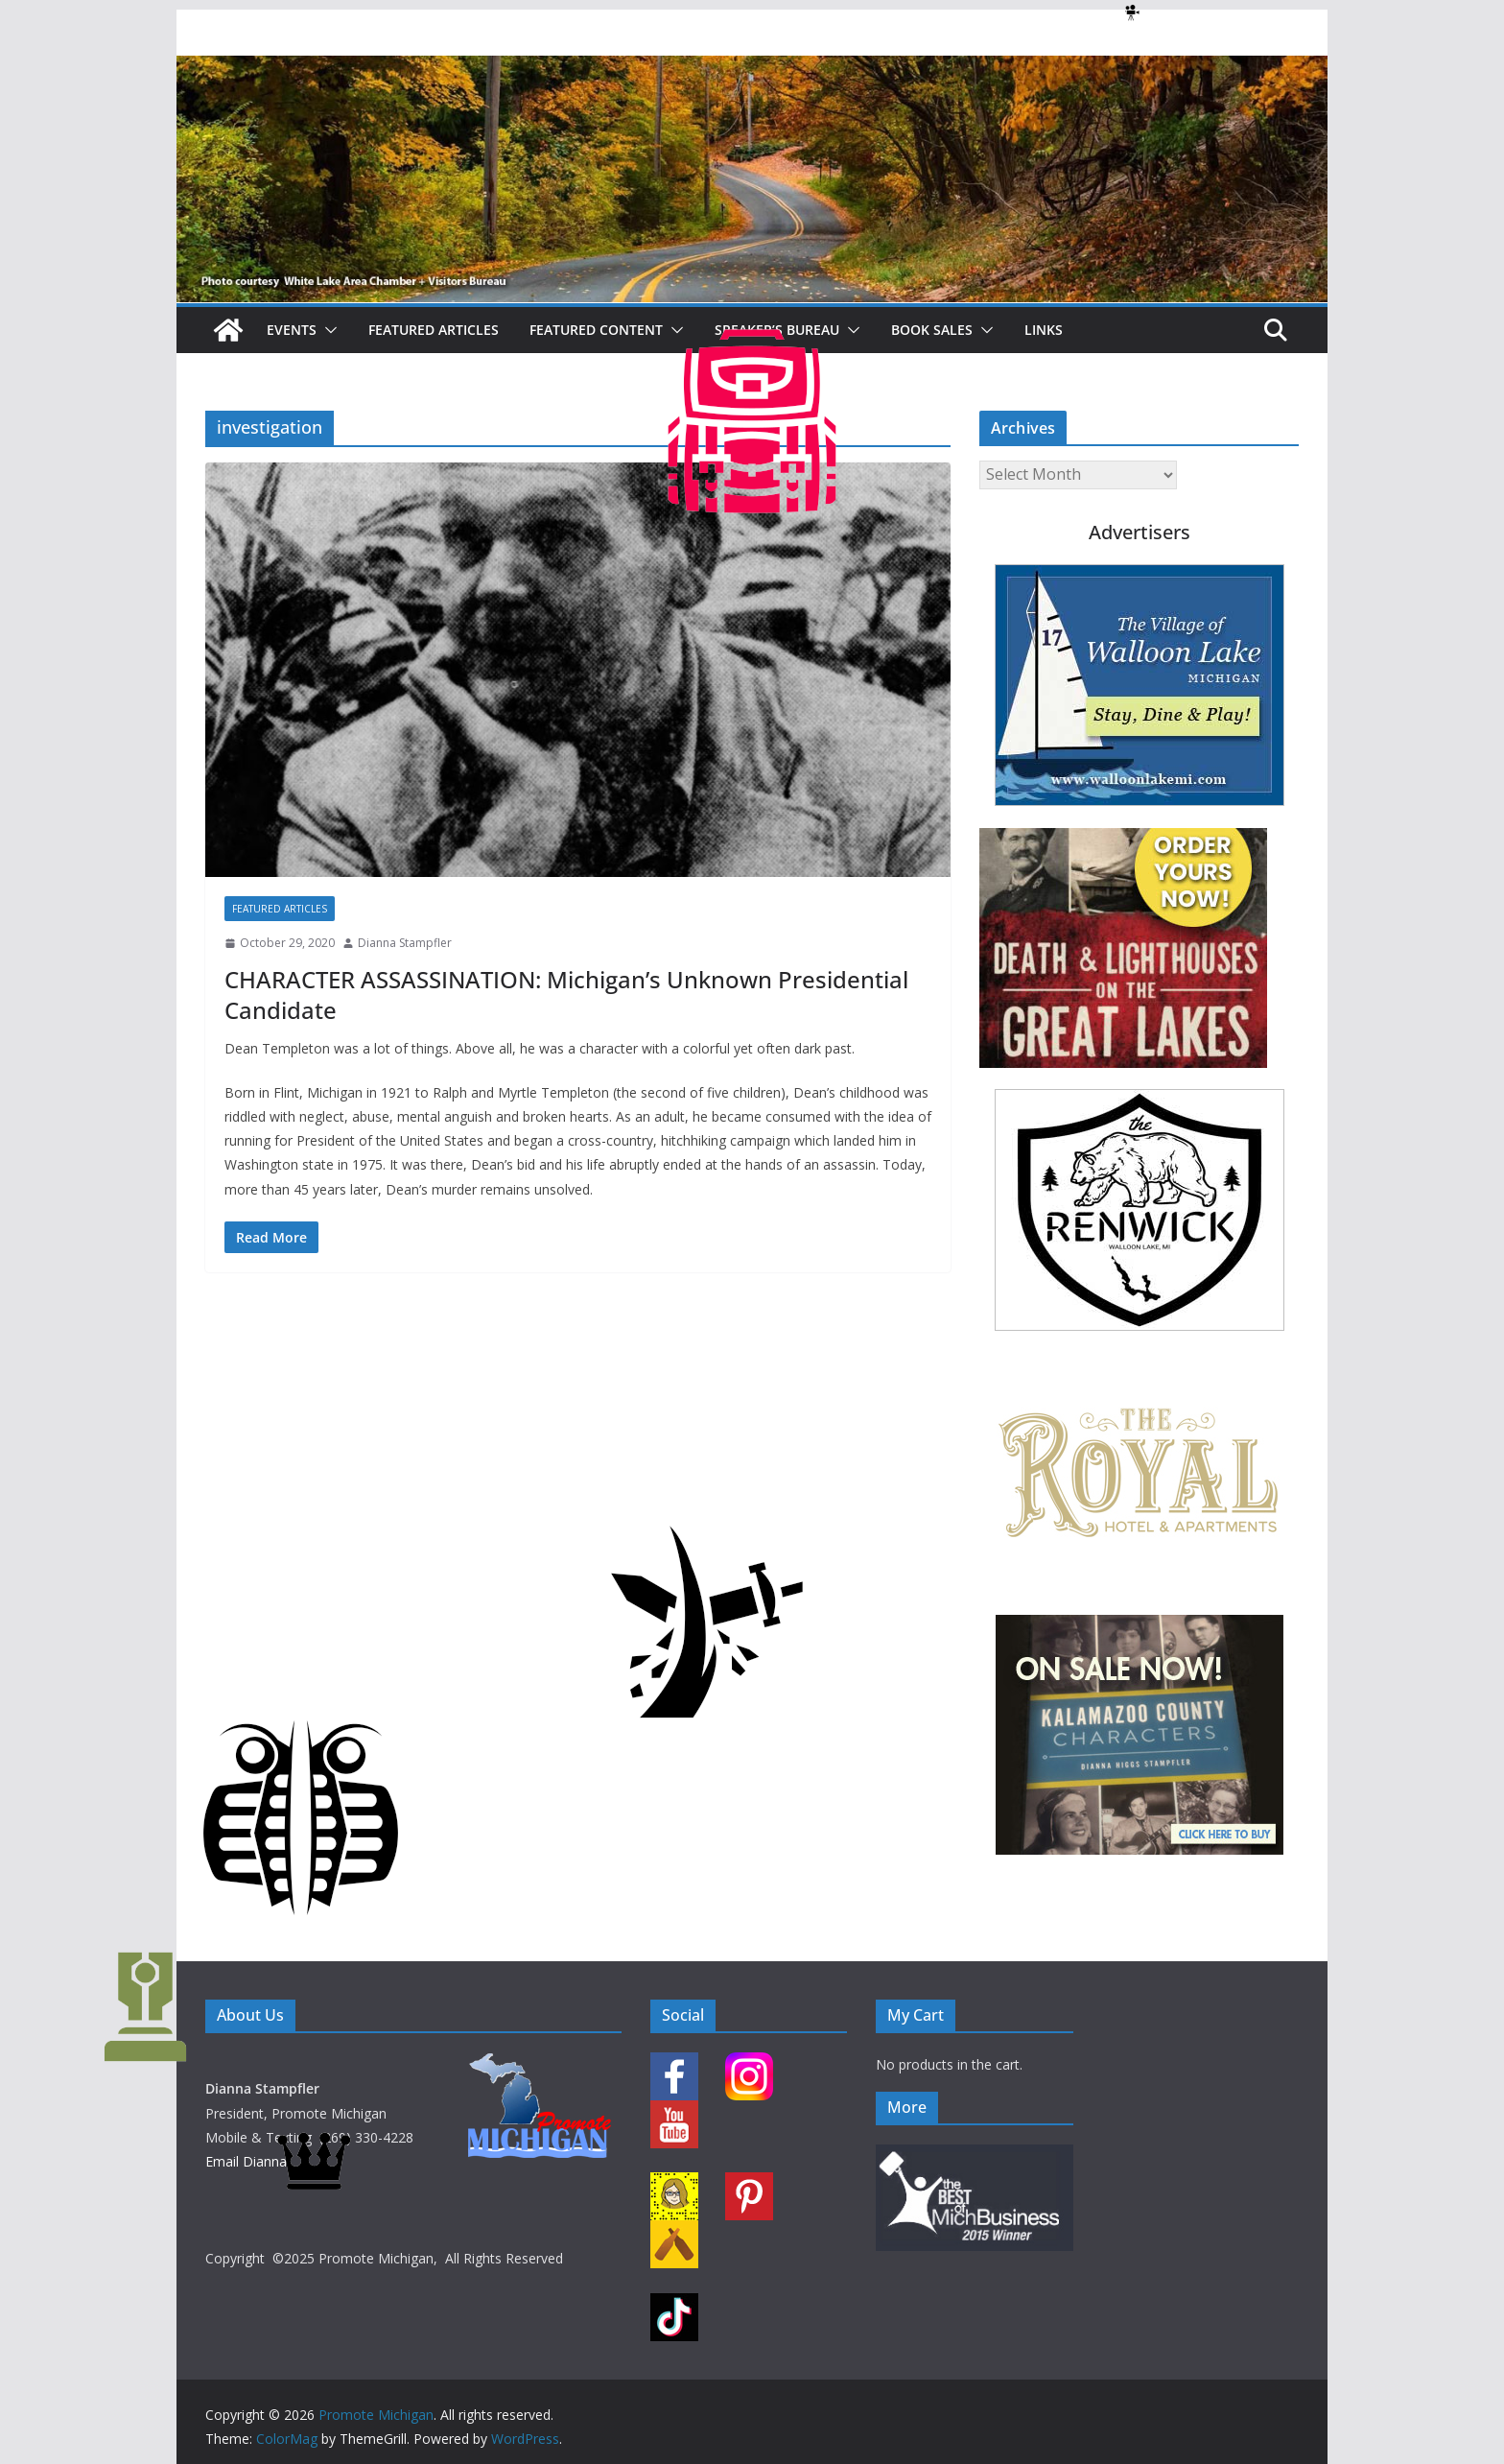 The image size is (1504, 2464). I want to click on access your inventory or stored items, so click(752, 421).